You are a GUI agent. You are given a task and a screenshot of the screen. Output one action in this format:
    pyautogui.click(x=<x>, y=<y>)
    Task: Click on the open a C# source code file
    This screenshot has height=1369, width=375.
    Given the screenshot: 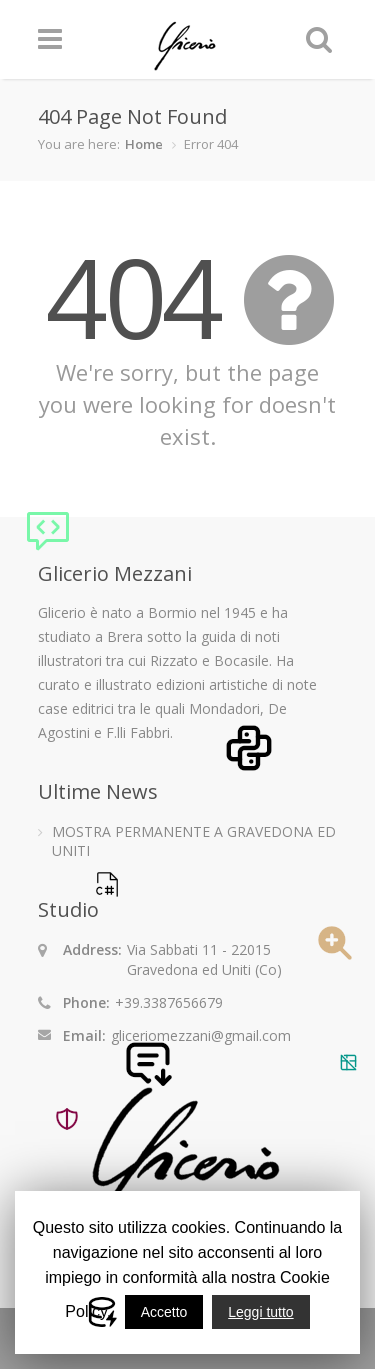 What is the action you would take?
    pyautogui.click(x=107, y=884)
    